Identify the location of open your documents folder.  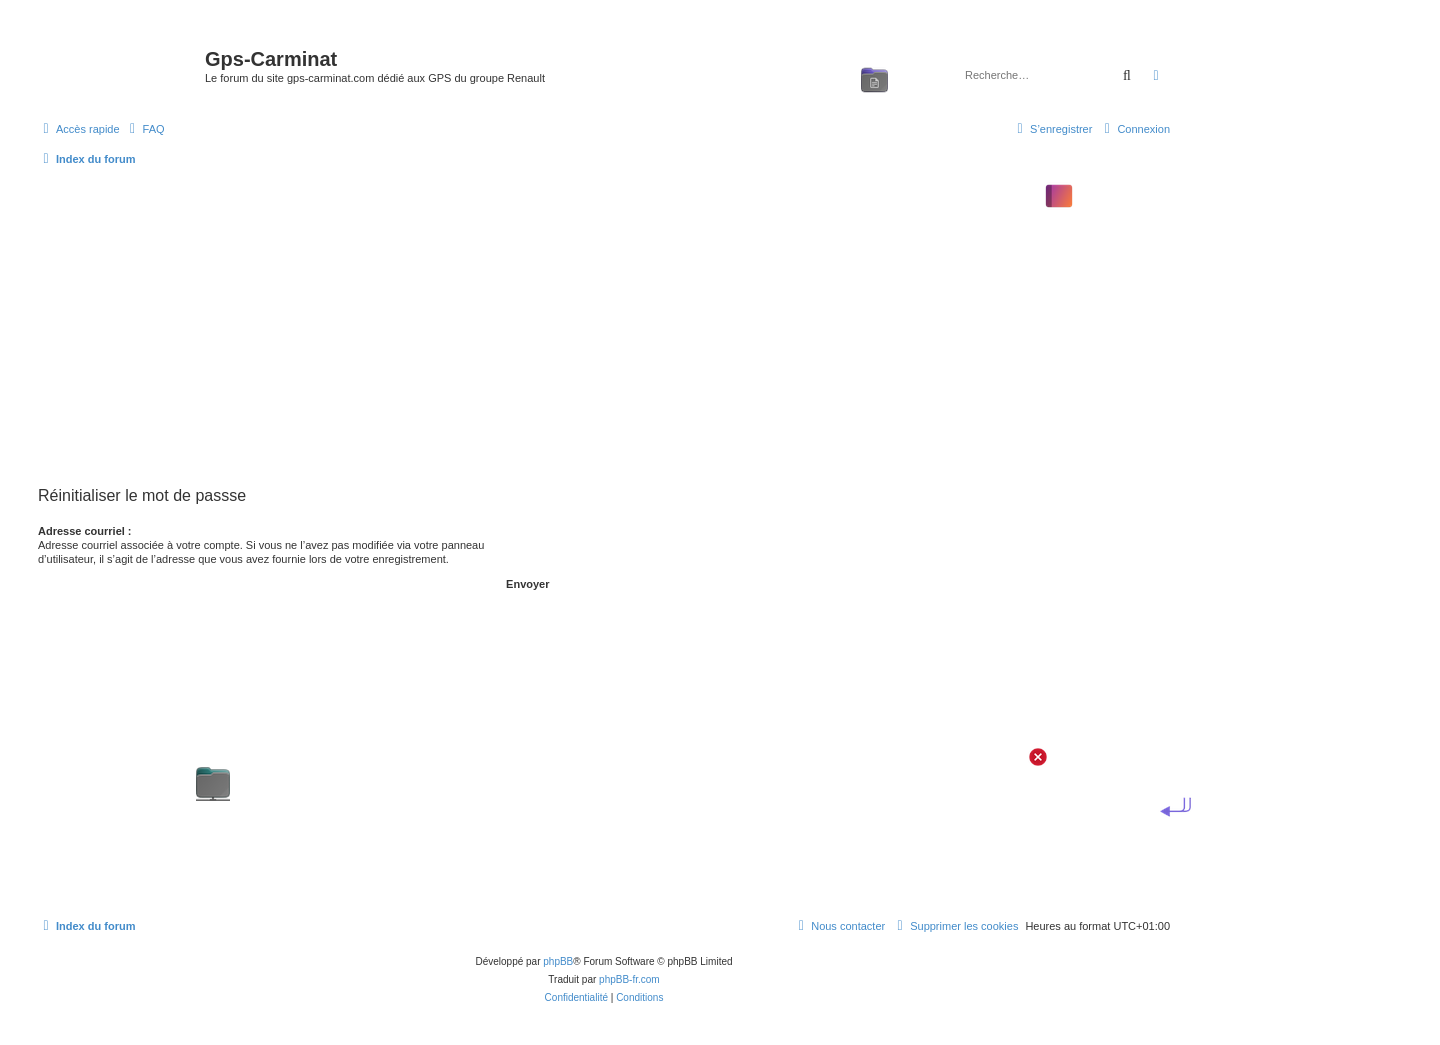
(874, 79).